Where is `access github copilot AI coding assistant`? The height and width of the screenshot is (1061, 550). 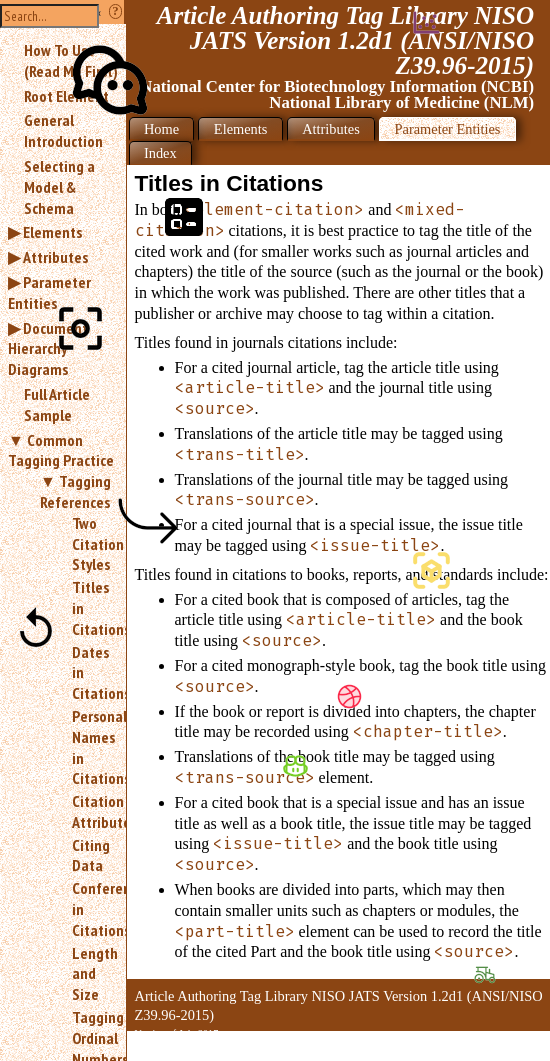 access github copilot AI coding assistant is located at coordinates (295, 765).